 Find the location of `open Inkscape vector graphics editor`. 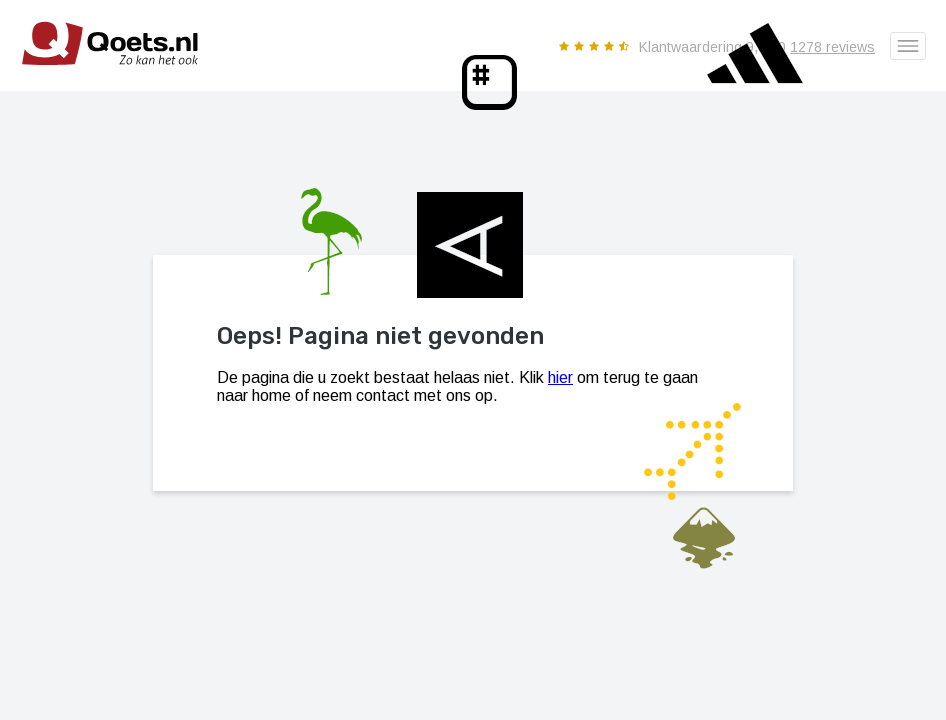

open Inkscape vector graphics editor is located at coordinates (704, 538).